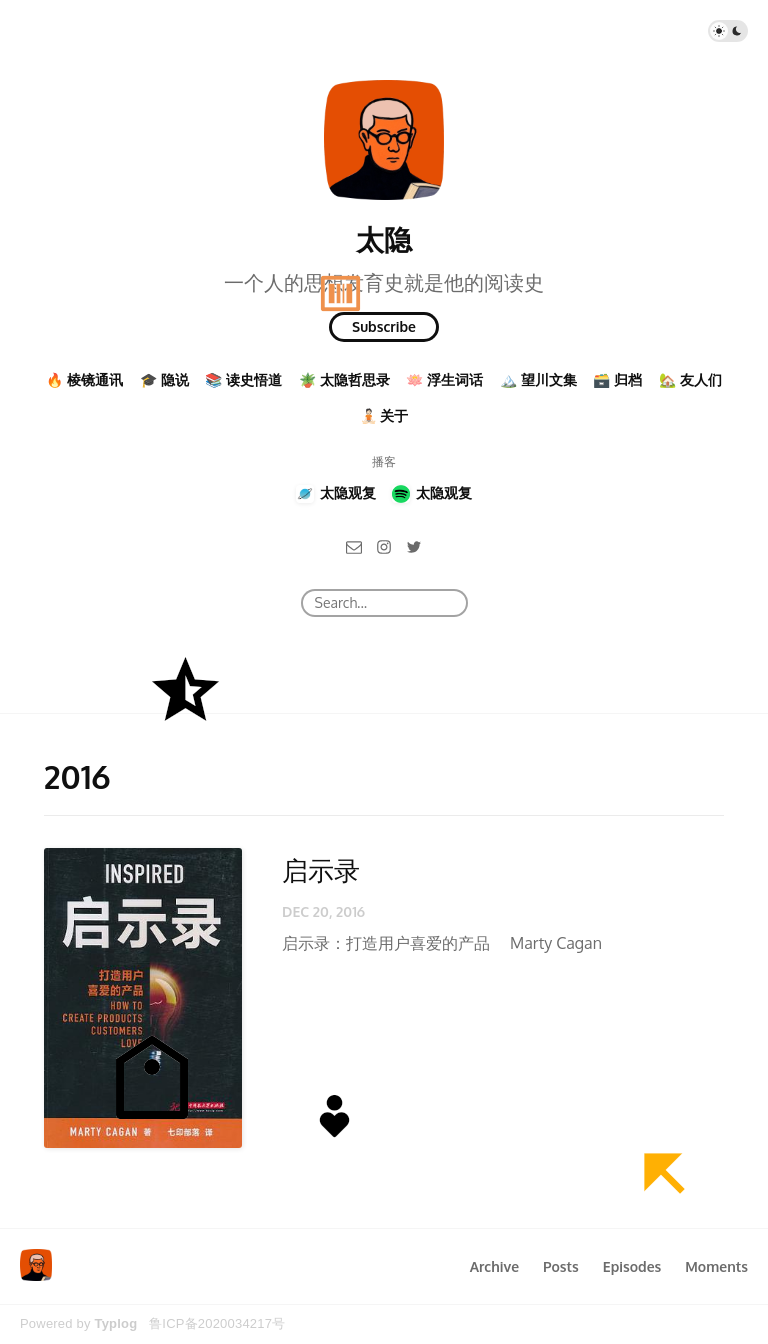  What do you see at coordinates (664, 1173) in the screenshot?
I see `navigate back and up in hierarchy` at bounding box center [664, 1173].